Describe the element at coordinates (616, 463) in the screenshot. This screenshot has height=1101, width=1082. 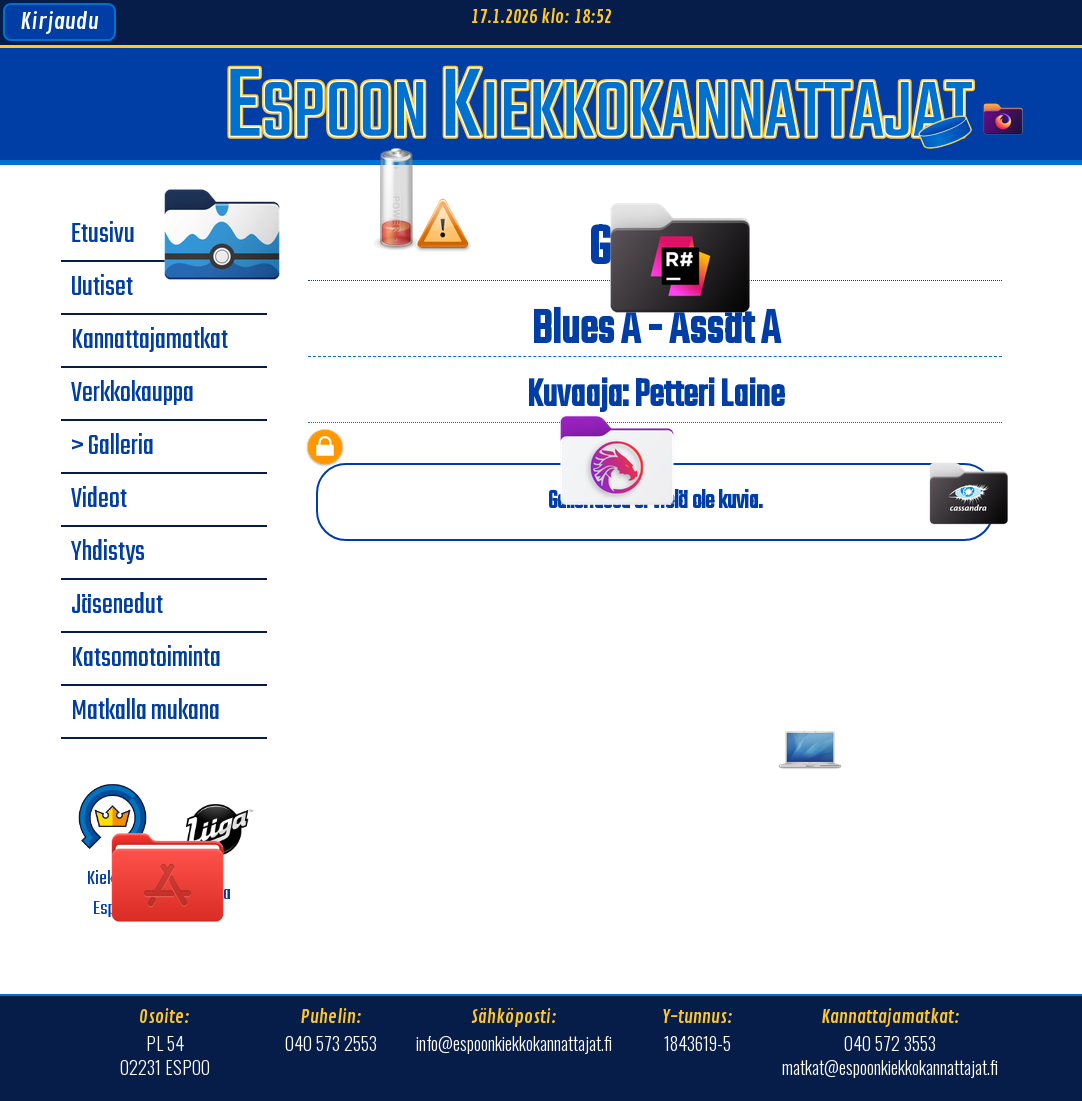
I see `open garuda linux system folder` at that location.